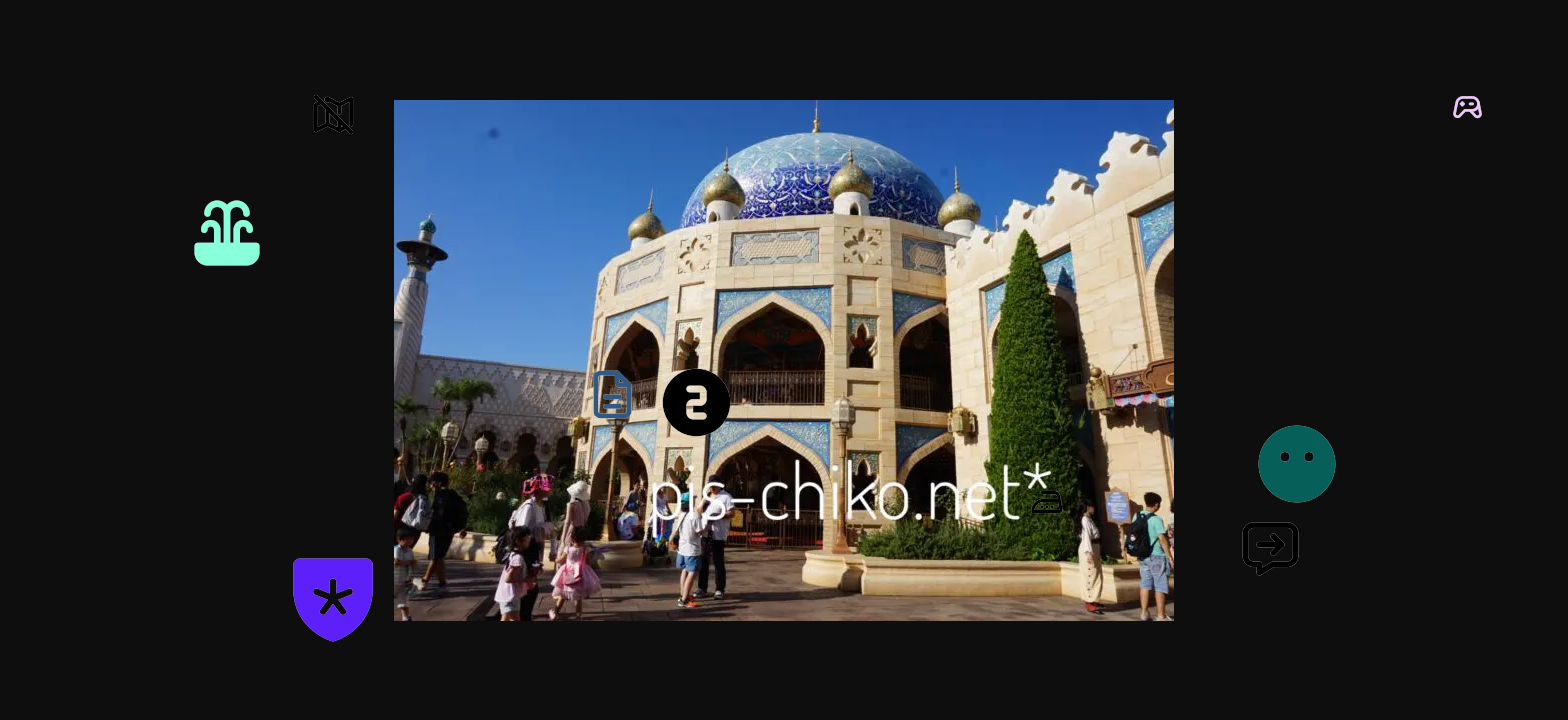  What do you see at coordinates (1270, 547) in the screenshot?
I see `forward a message to another recipient` at bounding box center [1270, 547].